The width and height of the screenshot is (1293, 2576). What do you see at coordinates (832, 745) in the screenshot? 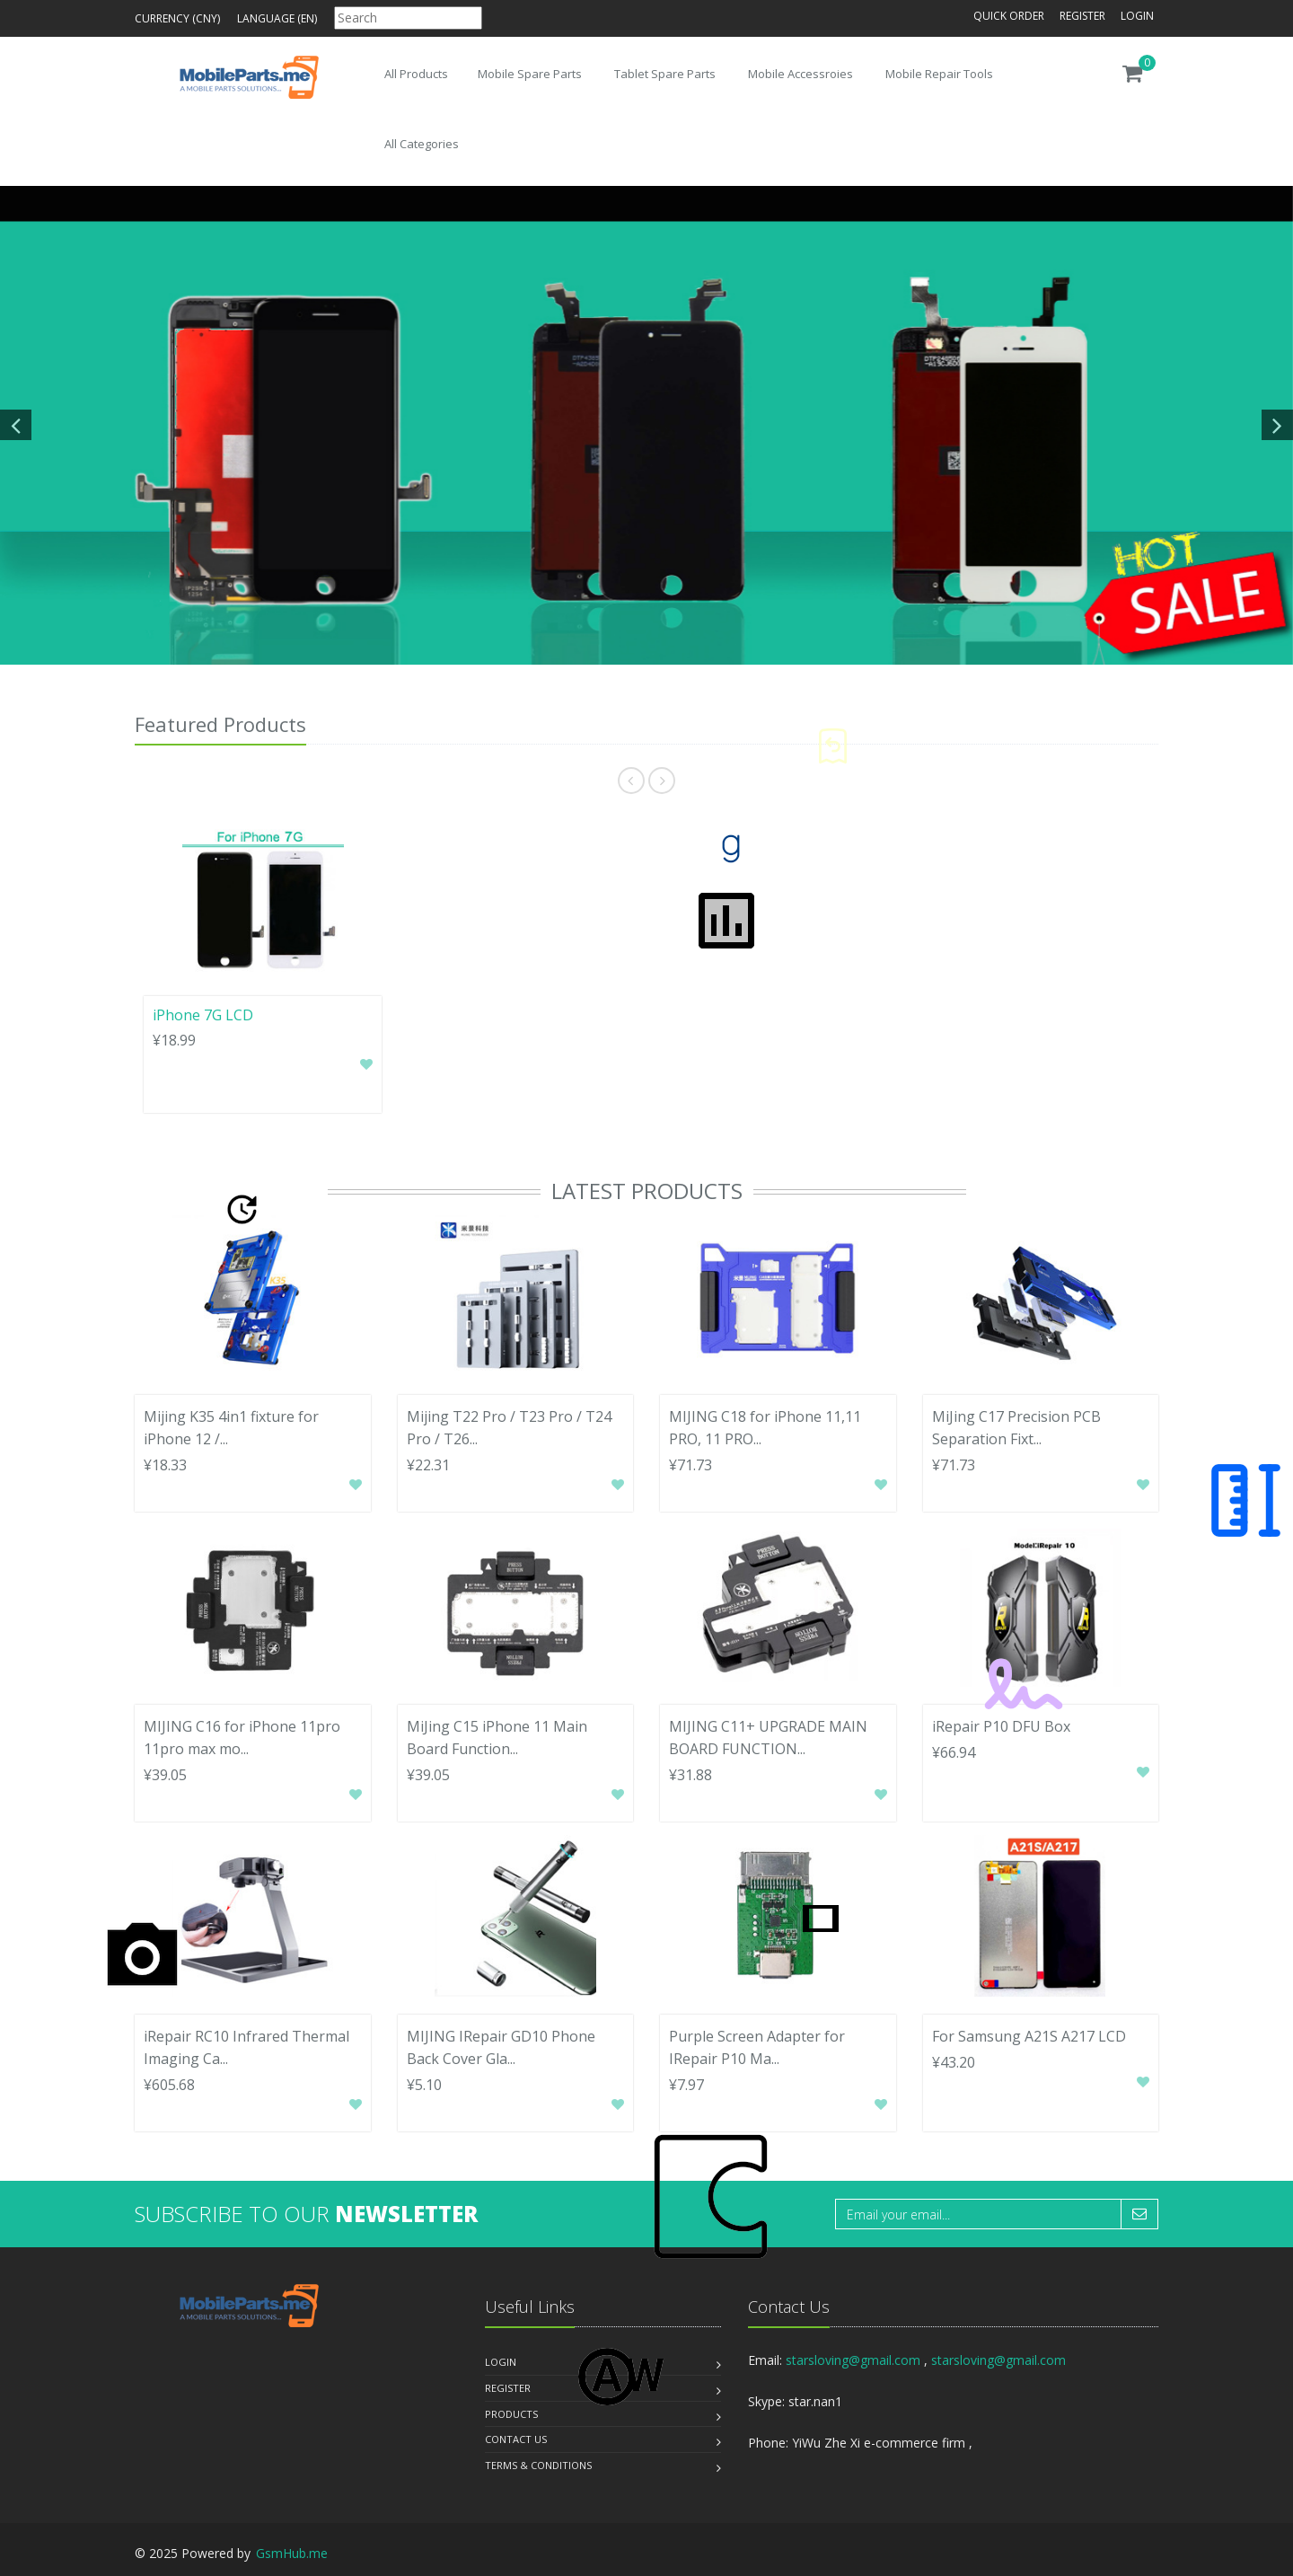
I see `request a refund for a purchase` at bounding box center [832, 745].